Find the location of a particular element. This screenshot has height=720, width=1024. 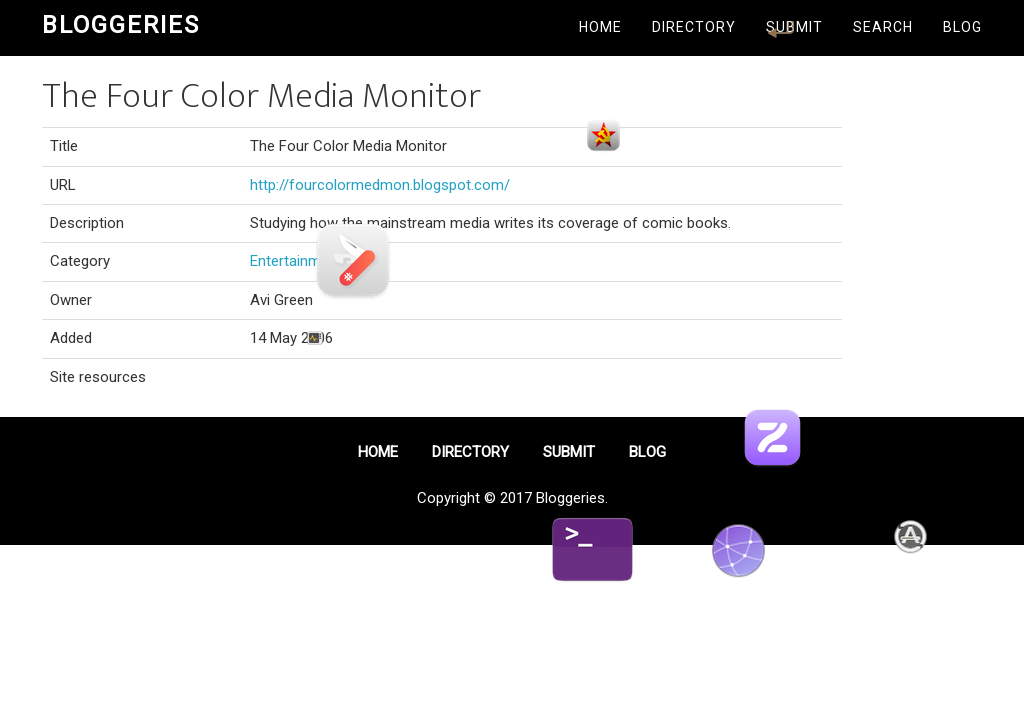

access network workgroup or shared resources is located at coordinates (738, 550).